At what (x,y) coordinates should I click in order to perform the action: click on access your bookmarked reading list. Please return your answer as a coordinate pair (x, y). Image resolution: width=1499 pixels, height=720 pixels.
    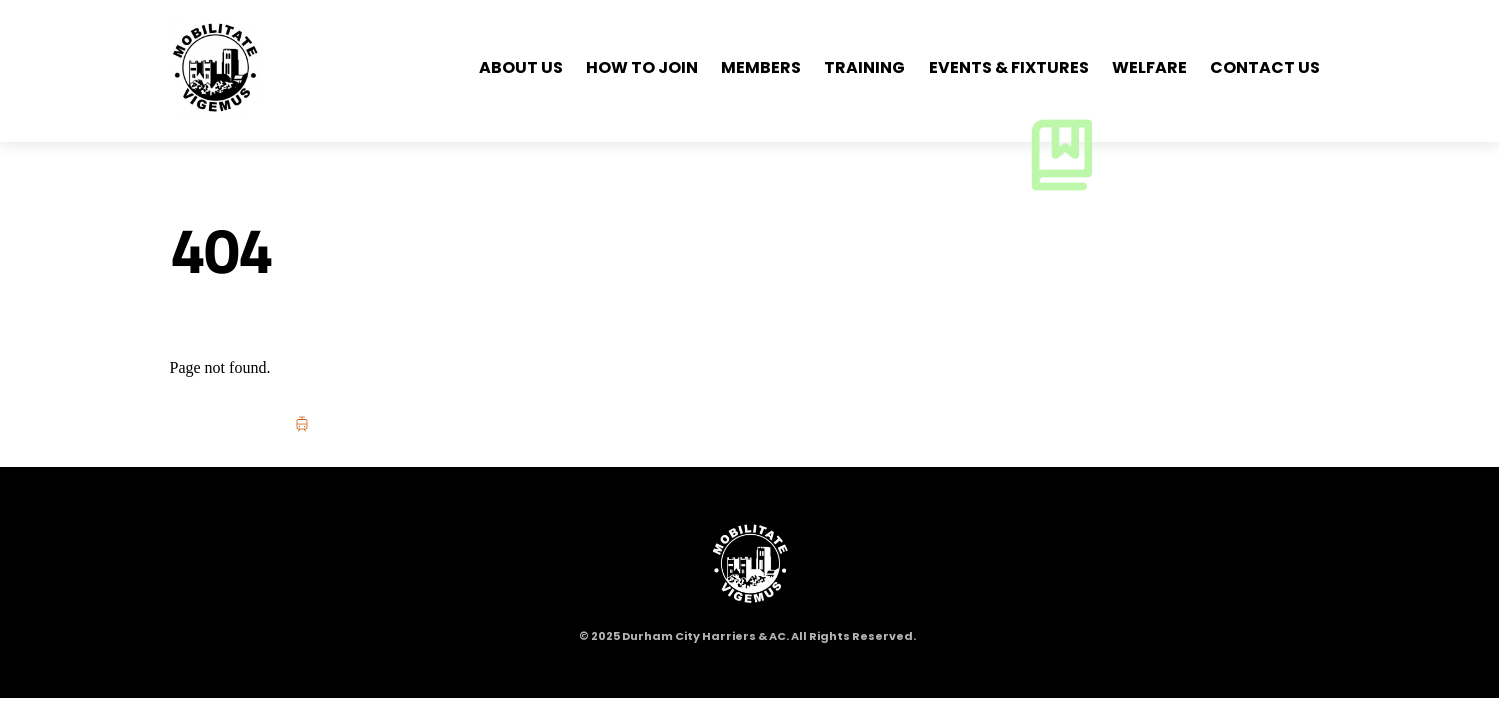
    Looking at the image, I should click on (1062, 155).